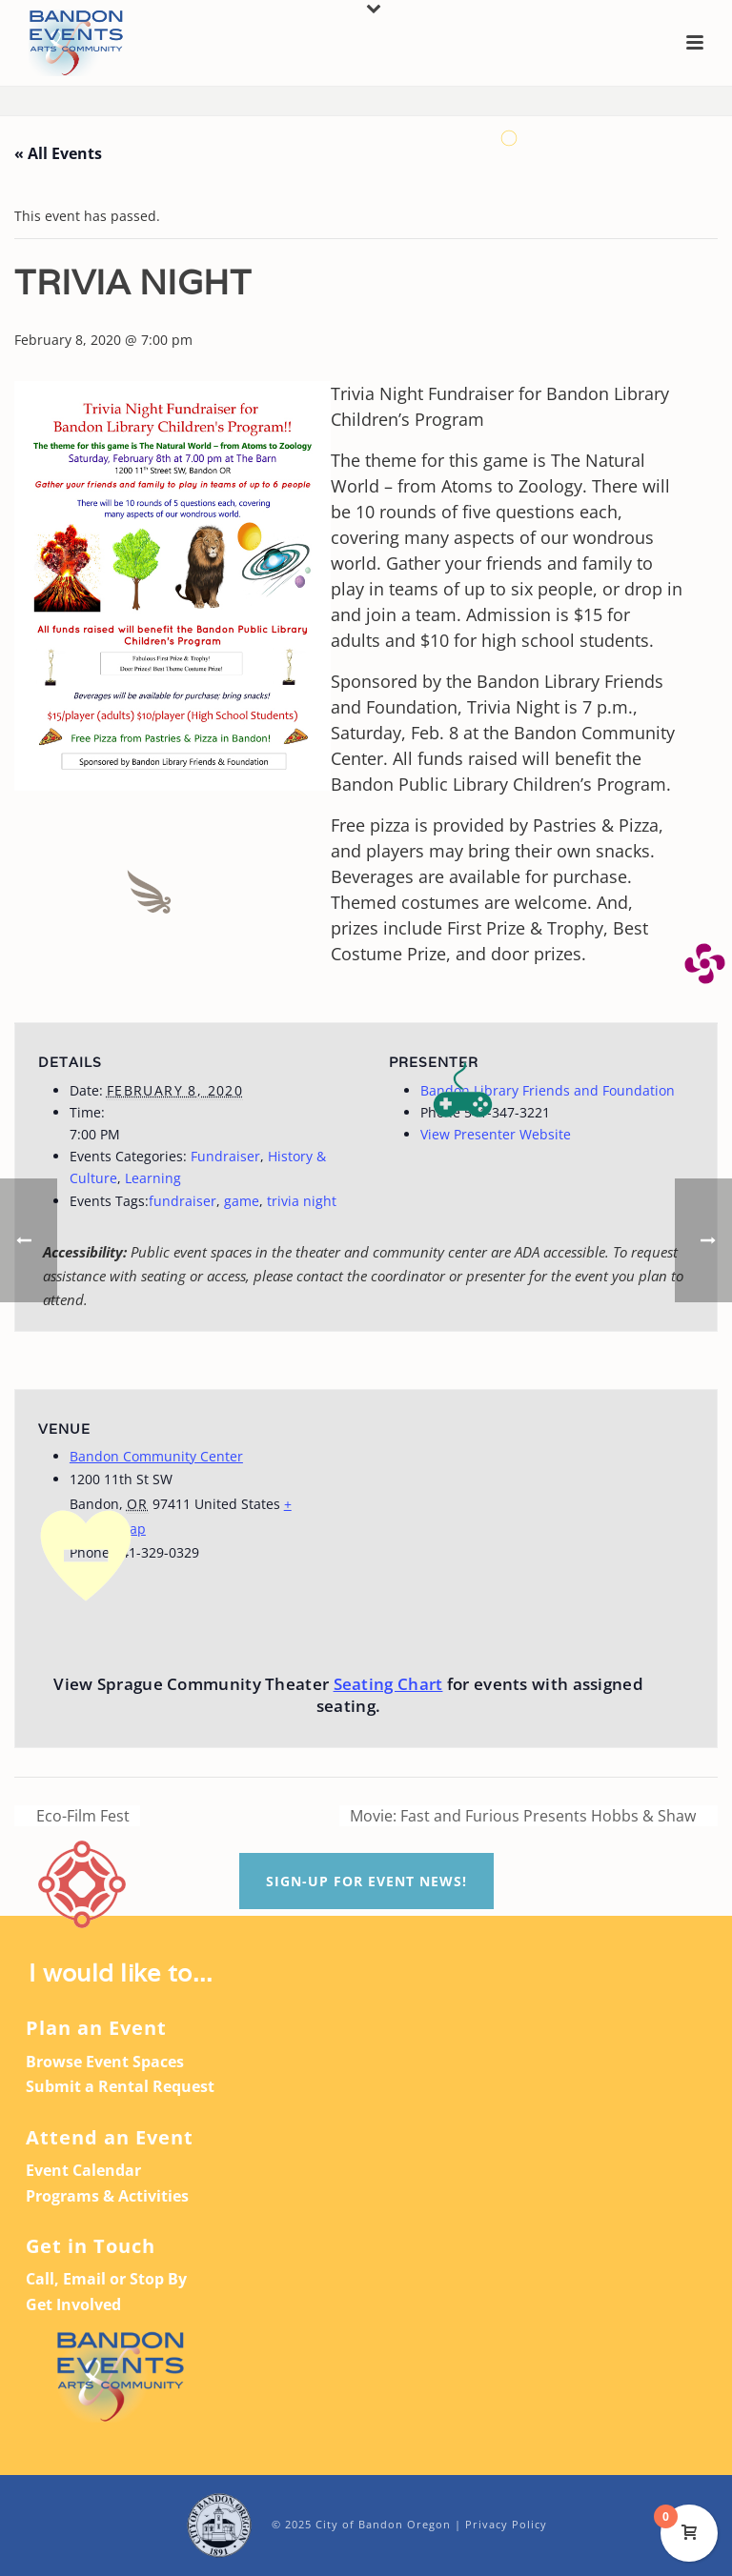 The width and height of the screenshot is (732, 2576). What do you see at coordinates (509, 138) in the screenshot?
I see `unselected radio button or toggle option` at bounding box center [509, 138].